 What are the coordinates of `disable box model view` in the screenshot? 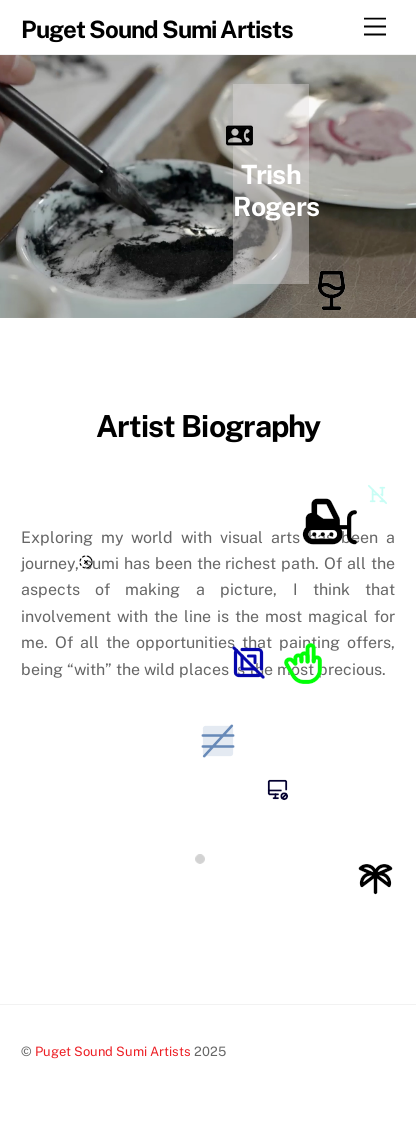 It's located at (248, 662).